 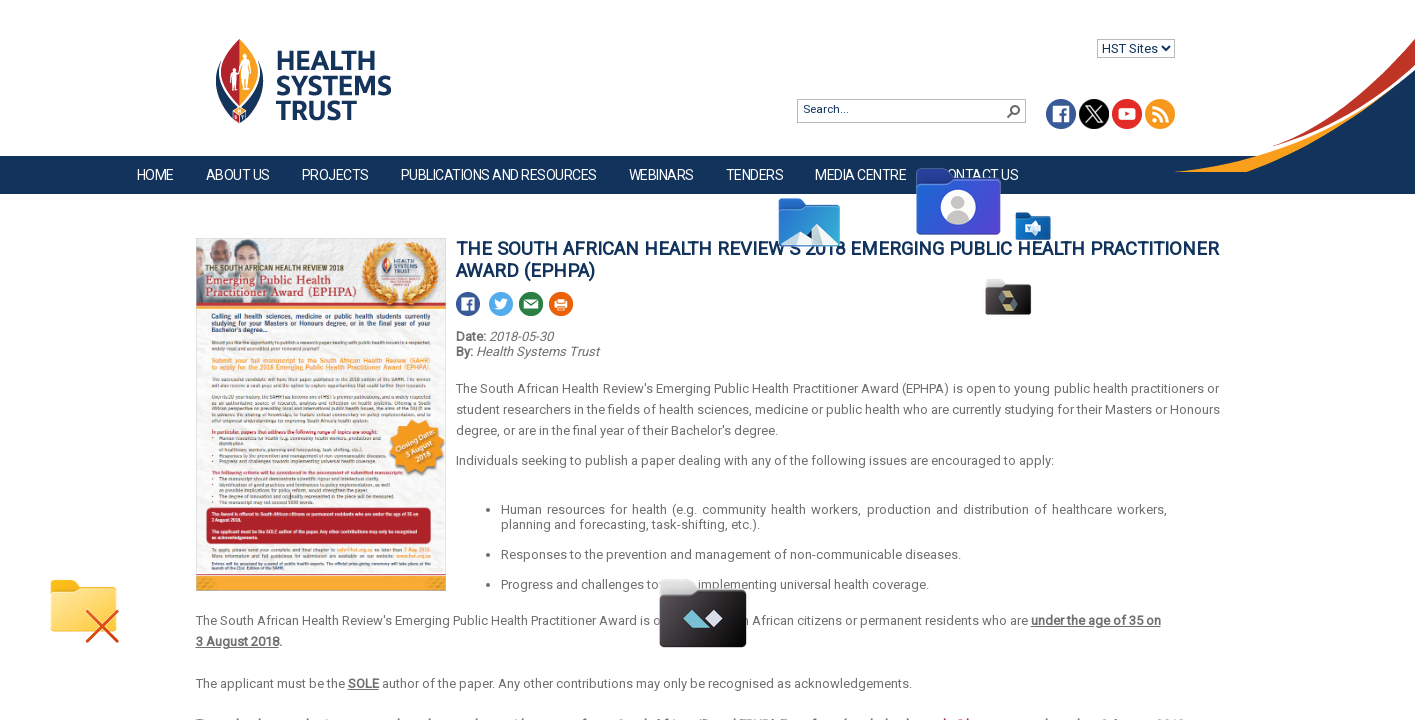 What do you see at coordinates (83, 607) in the screenshot?
I see `delete a folder` at bounding box center [83, 607].